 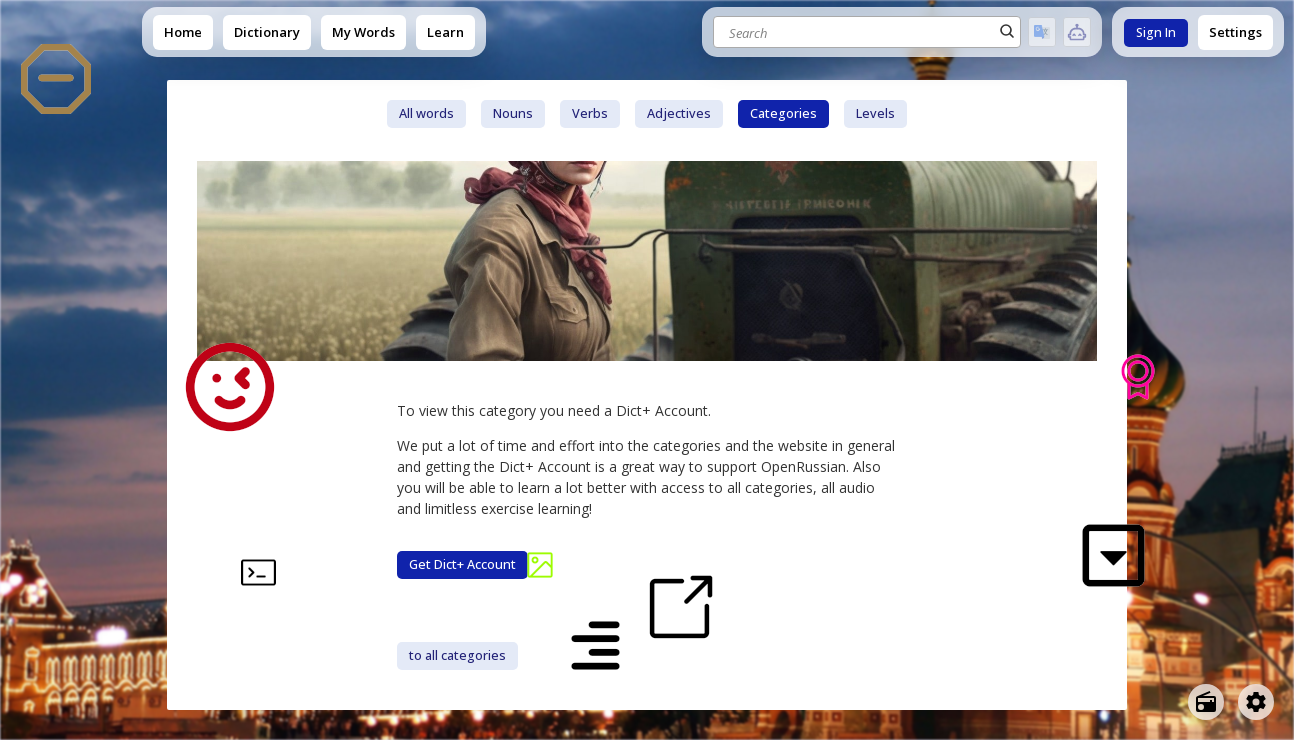 I want to click on open command line terminal, so click(x=258, y=572).